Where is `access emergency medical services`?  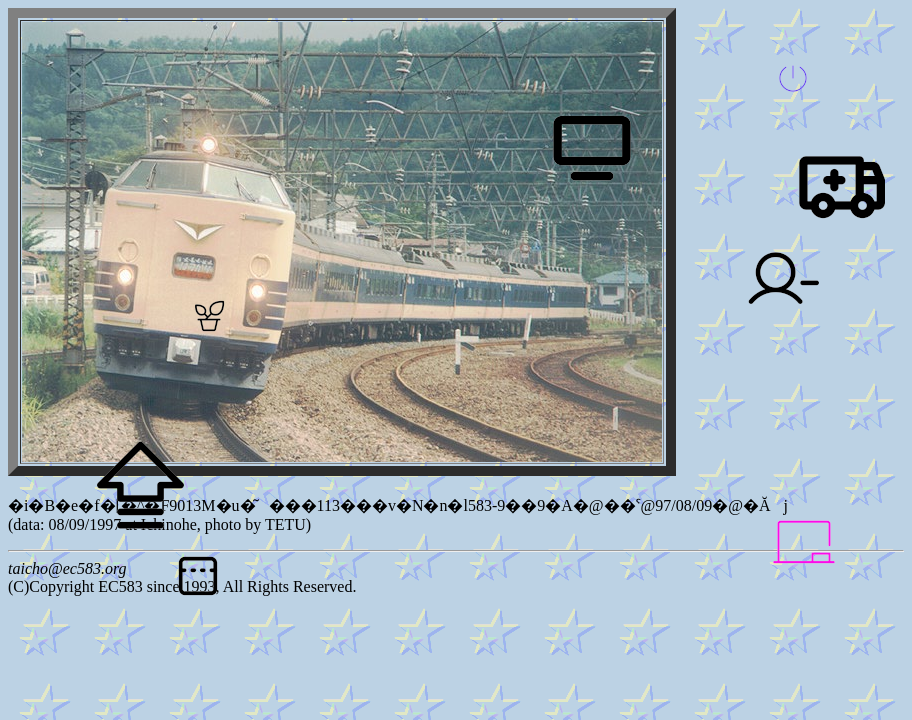
access emergency medical services is located at coordinates (840, 183).